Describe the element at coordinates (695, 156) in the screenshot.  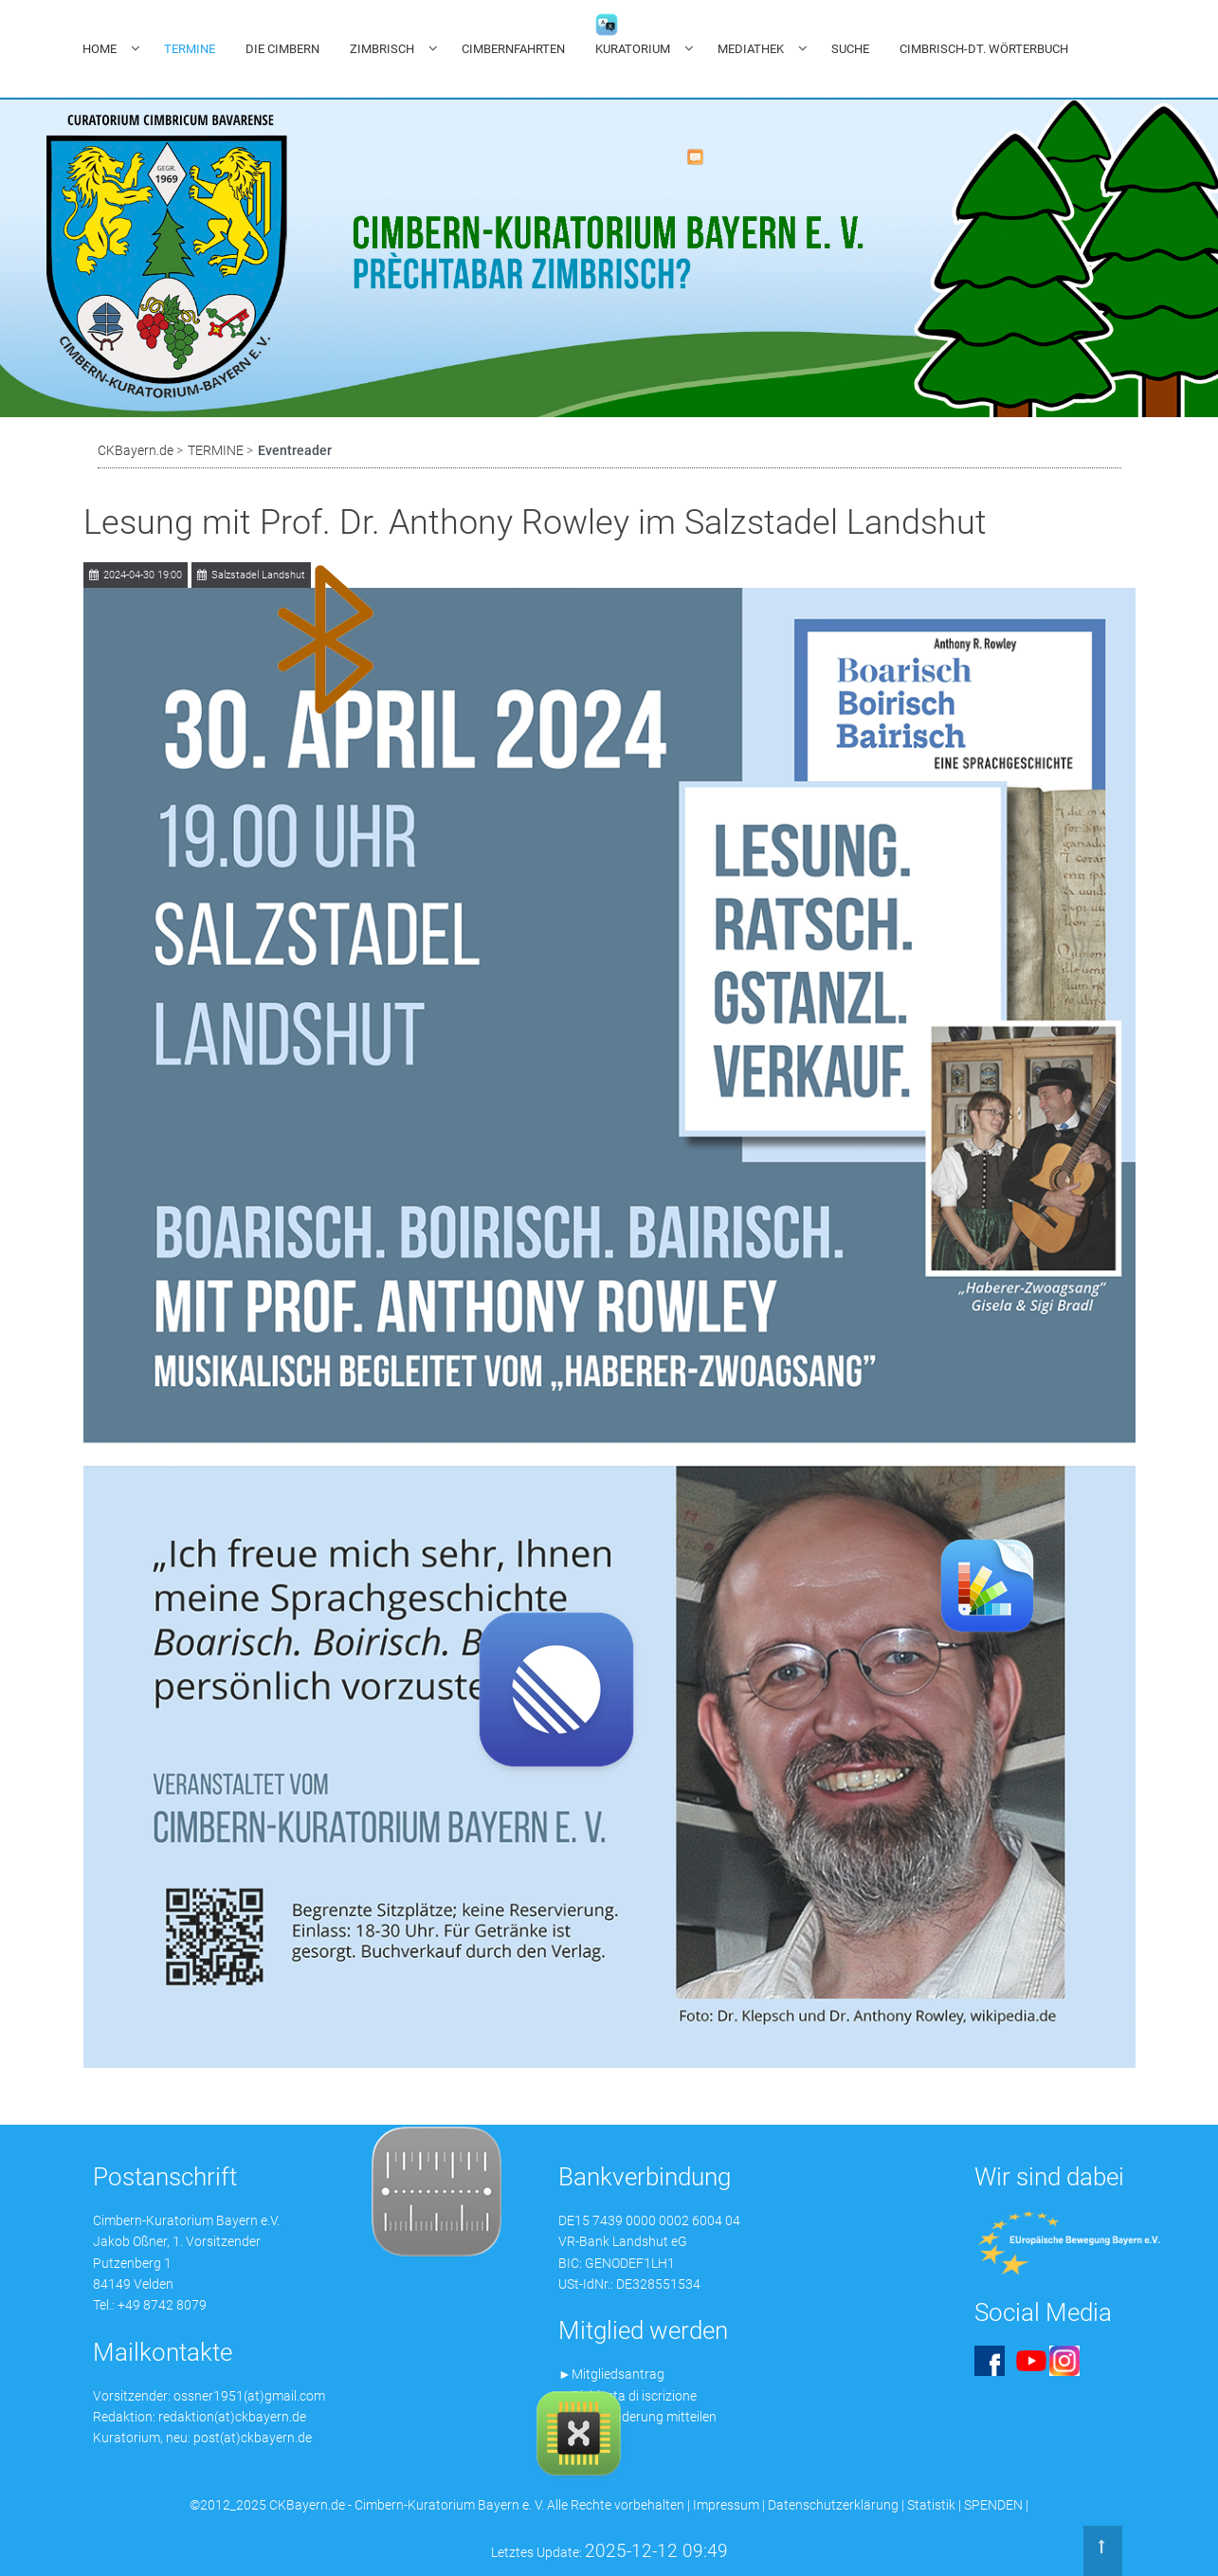
I see `open the messaging app` at that location.